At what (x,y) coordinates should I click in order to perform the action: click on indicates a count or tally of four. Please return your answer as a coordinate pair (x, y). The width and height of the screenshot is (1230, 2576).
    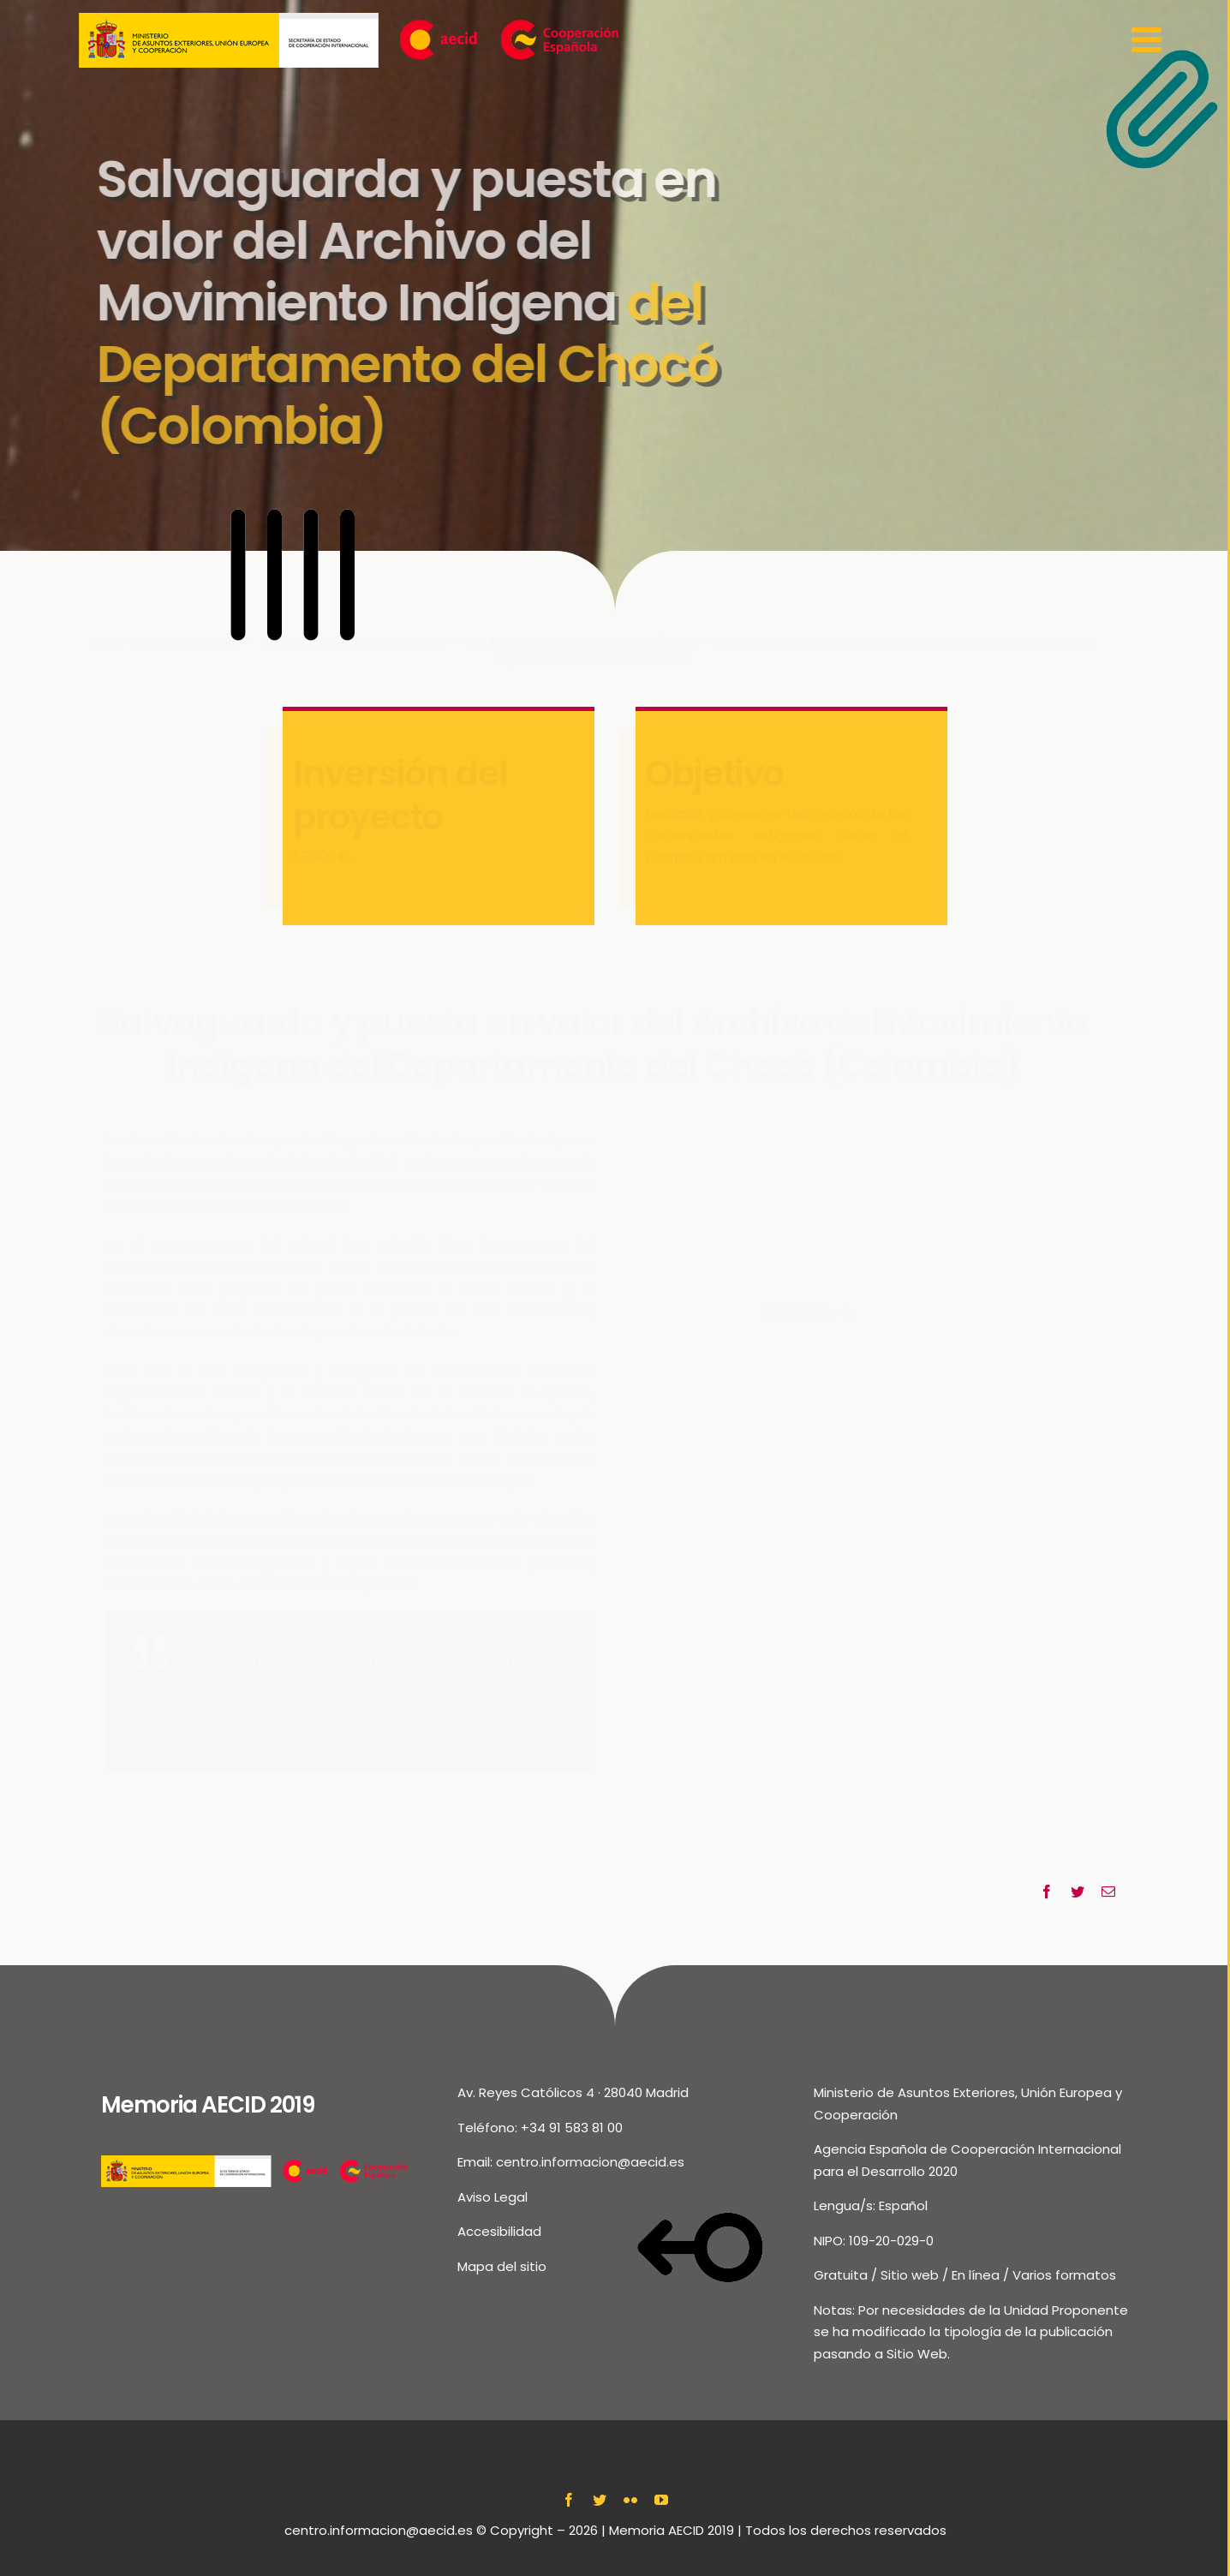
    Looking at the image, I should click on (296, 575).